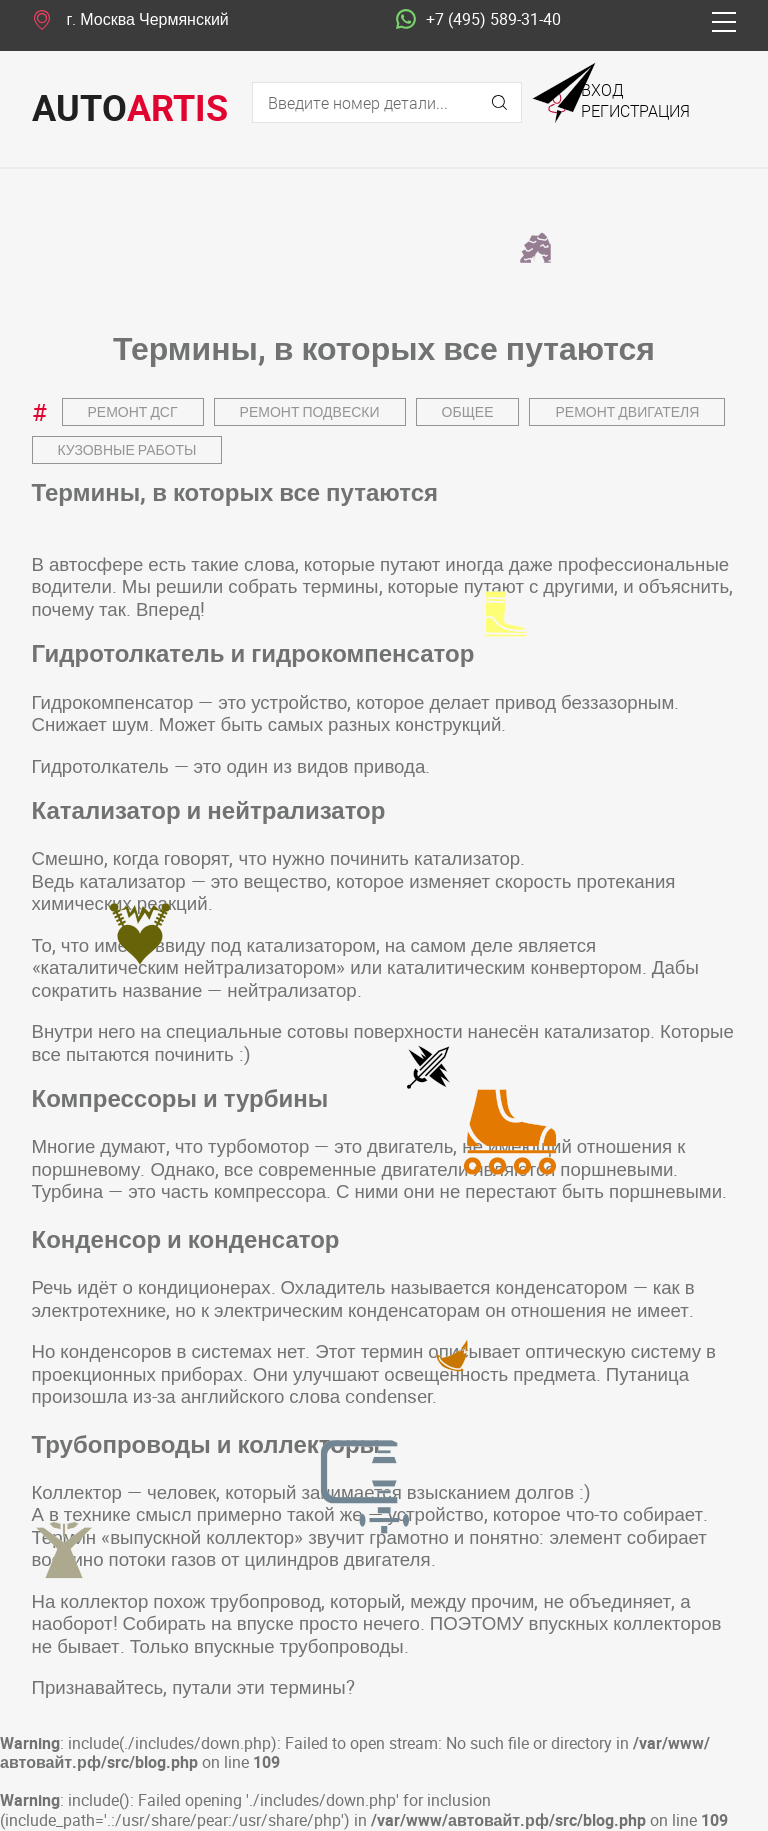  Describe the element at coordinates (510, 1125) in the screenshot. I see `access roller skating or skating-related activities` at that location.